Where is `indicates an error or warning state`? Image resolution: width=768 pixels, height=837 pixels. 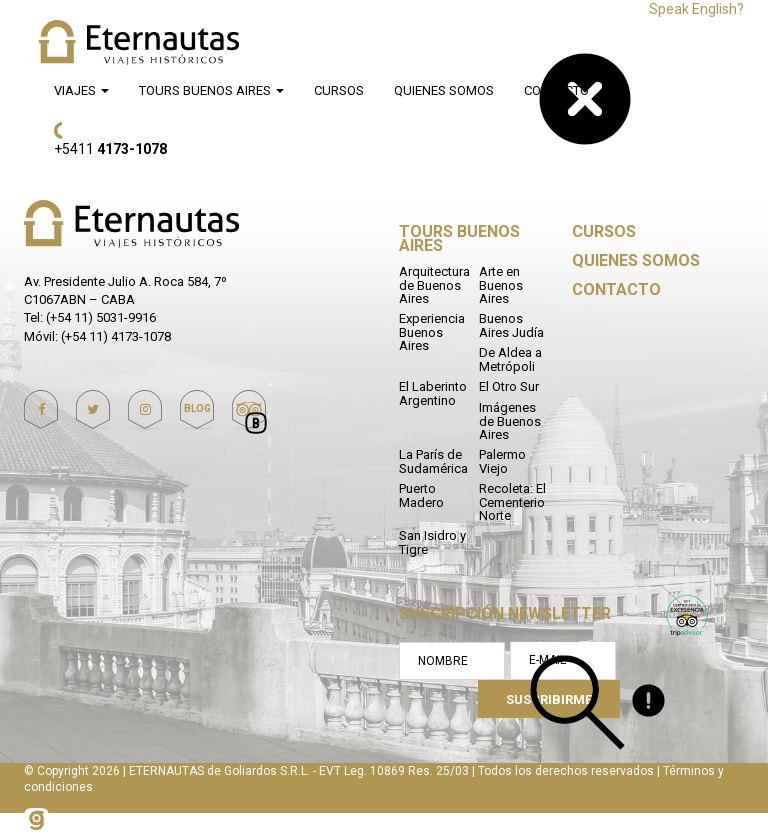 indicates an error or warning state is located at coordinates (648, 700).